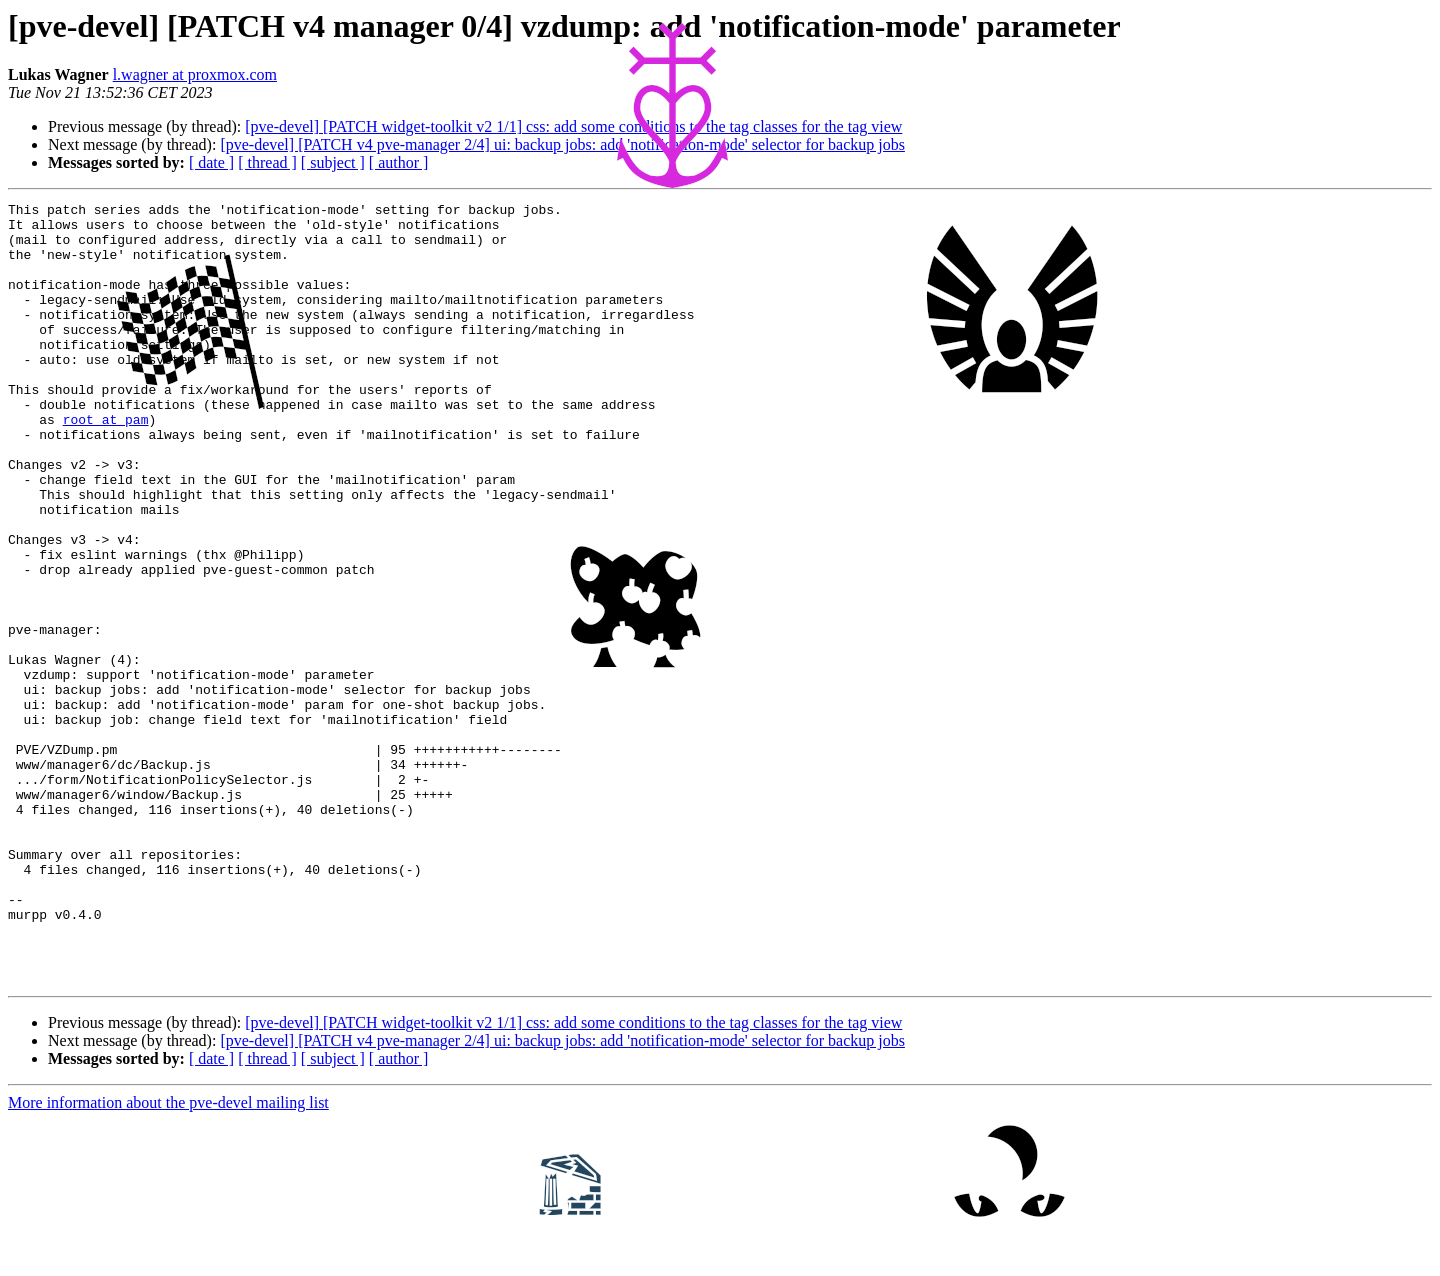 The image size is (1440, 1276). Describe the element at coordinates (635, 602) in the screenshot. I see `collect or harvest berries` at that location.